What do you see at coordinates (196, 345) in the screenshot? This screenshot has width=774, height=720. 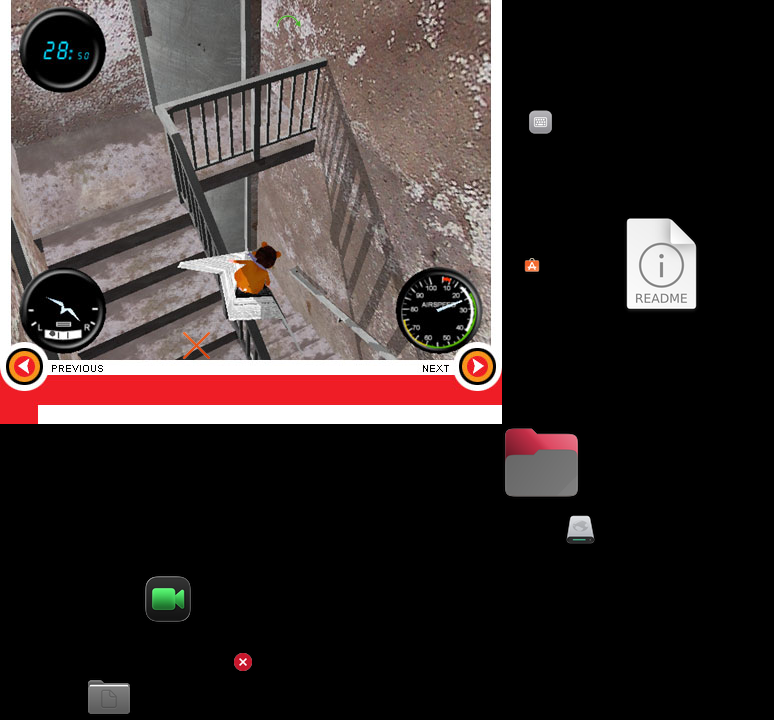 I see `delete or remove an item` at bounding box center [196, 345].